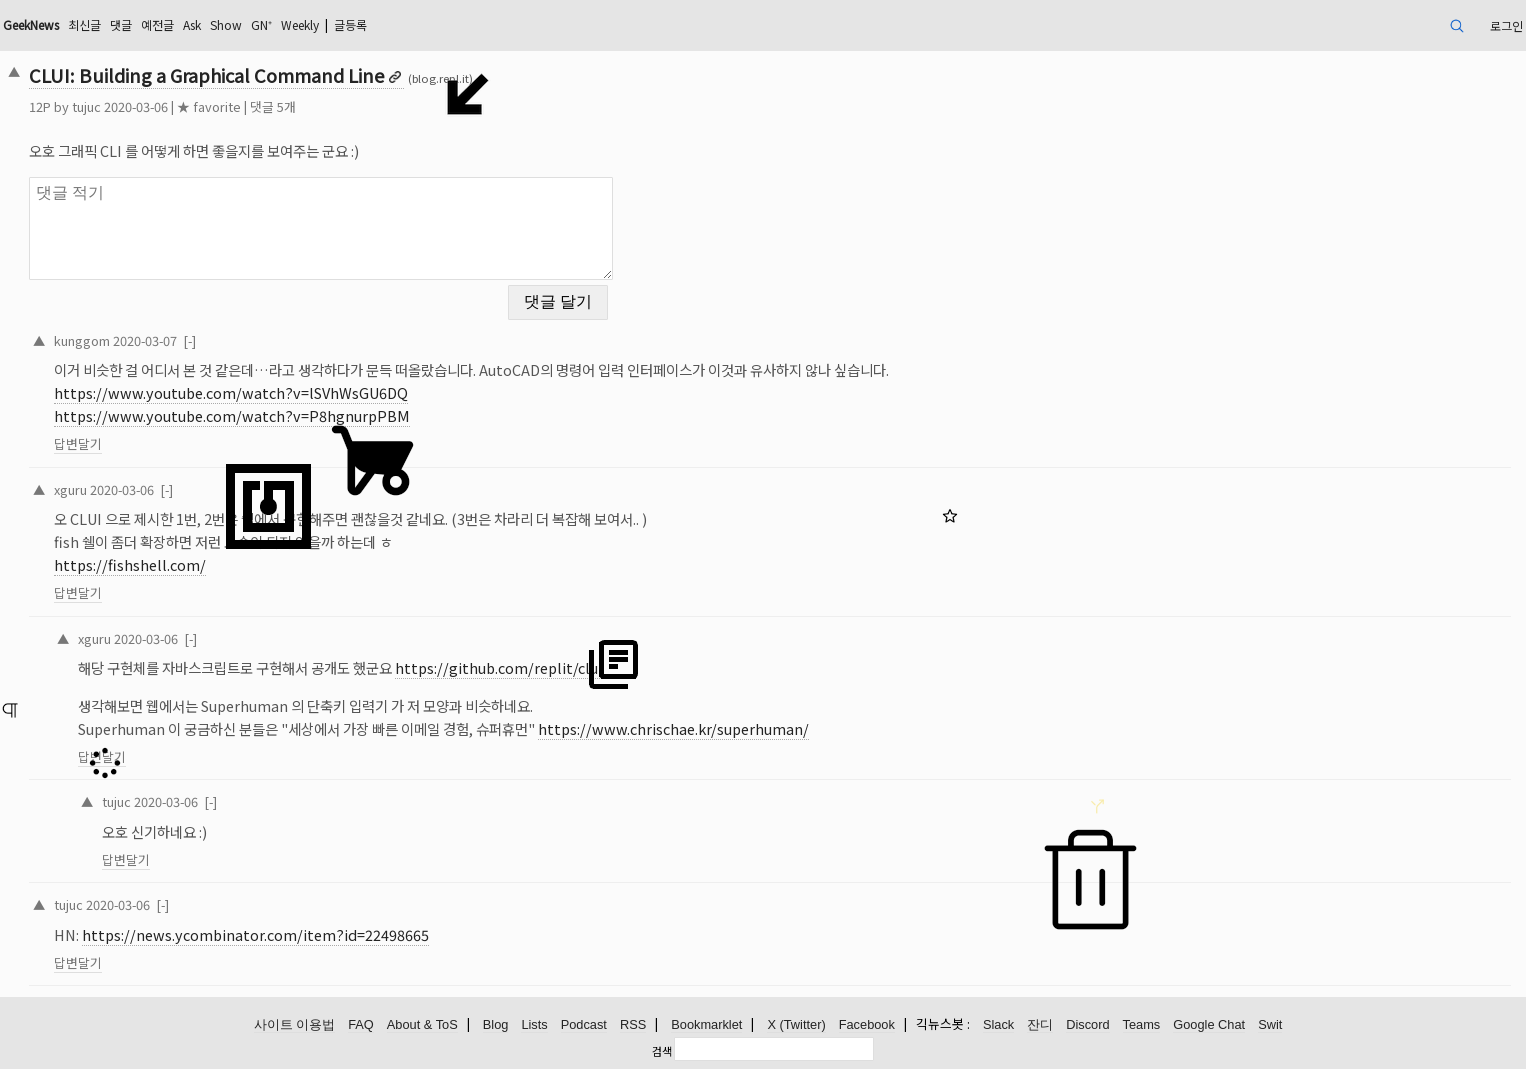 This screenshot has height=1069, width=1526. I want to click on format text as a paragraph, so click(10, 710).